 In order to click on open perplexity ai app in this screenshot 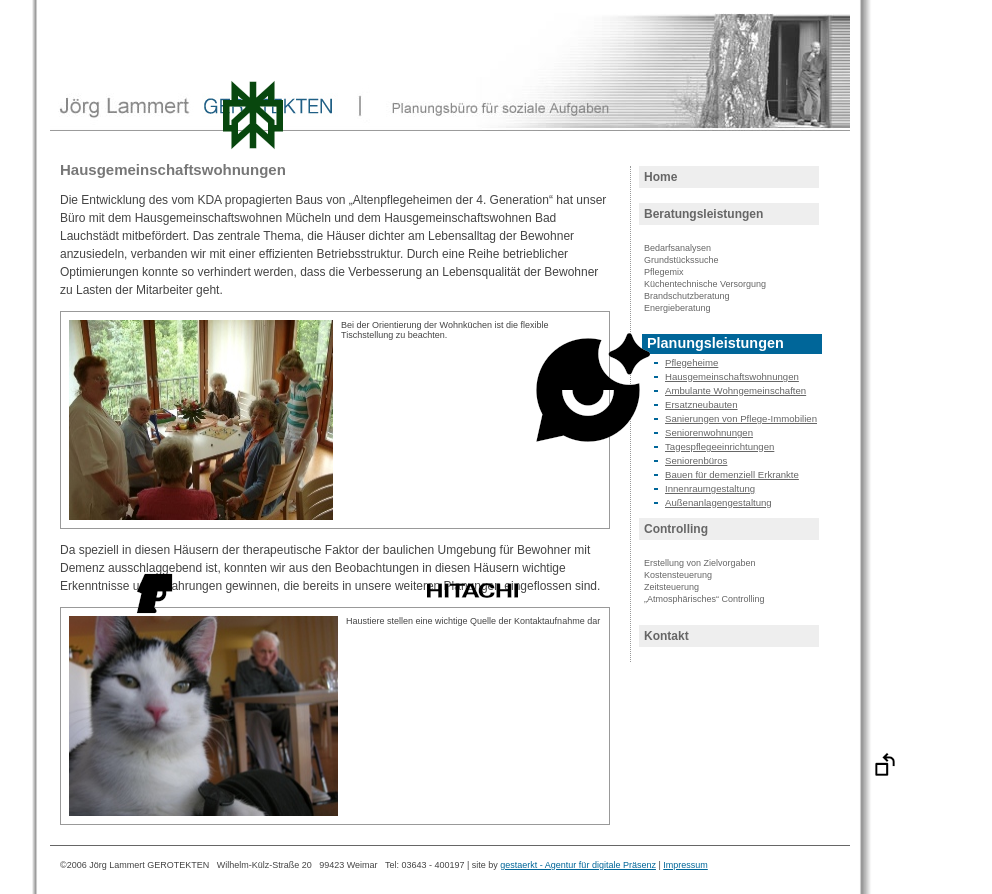, I will do `click(253, 115)`.